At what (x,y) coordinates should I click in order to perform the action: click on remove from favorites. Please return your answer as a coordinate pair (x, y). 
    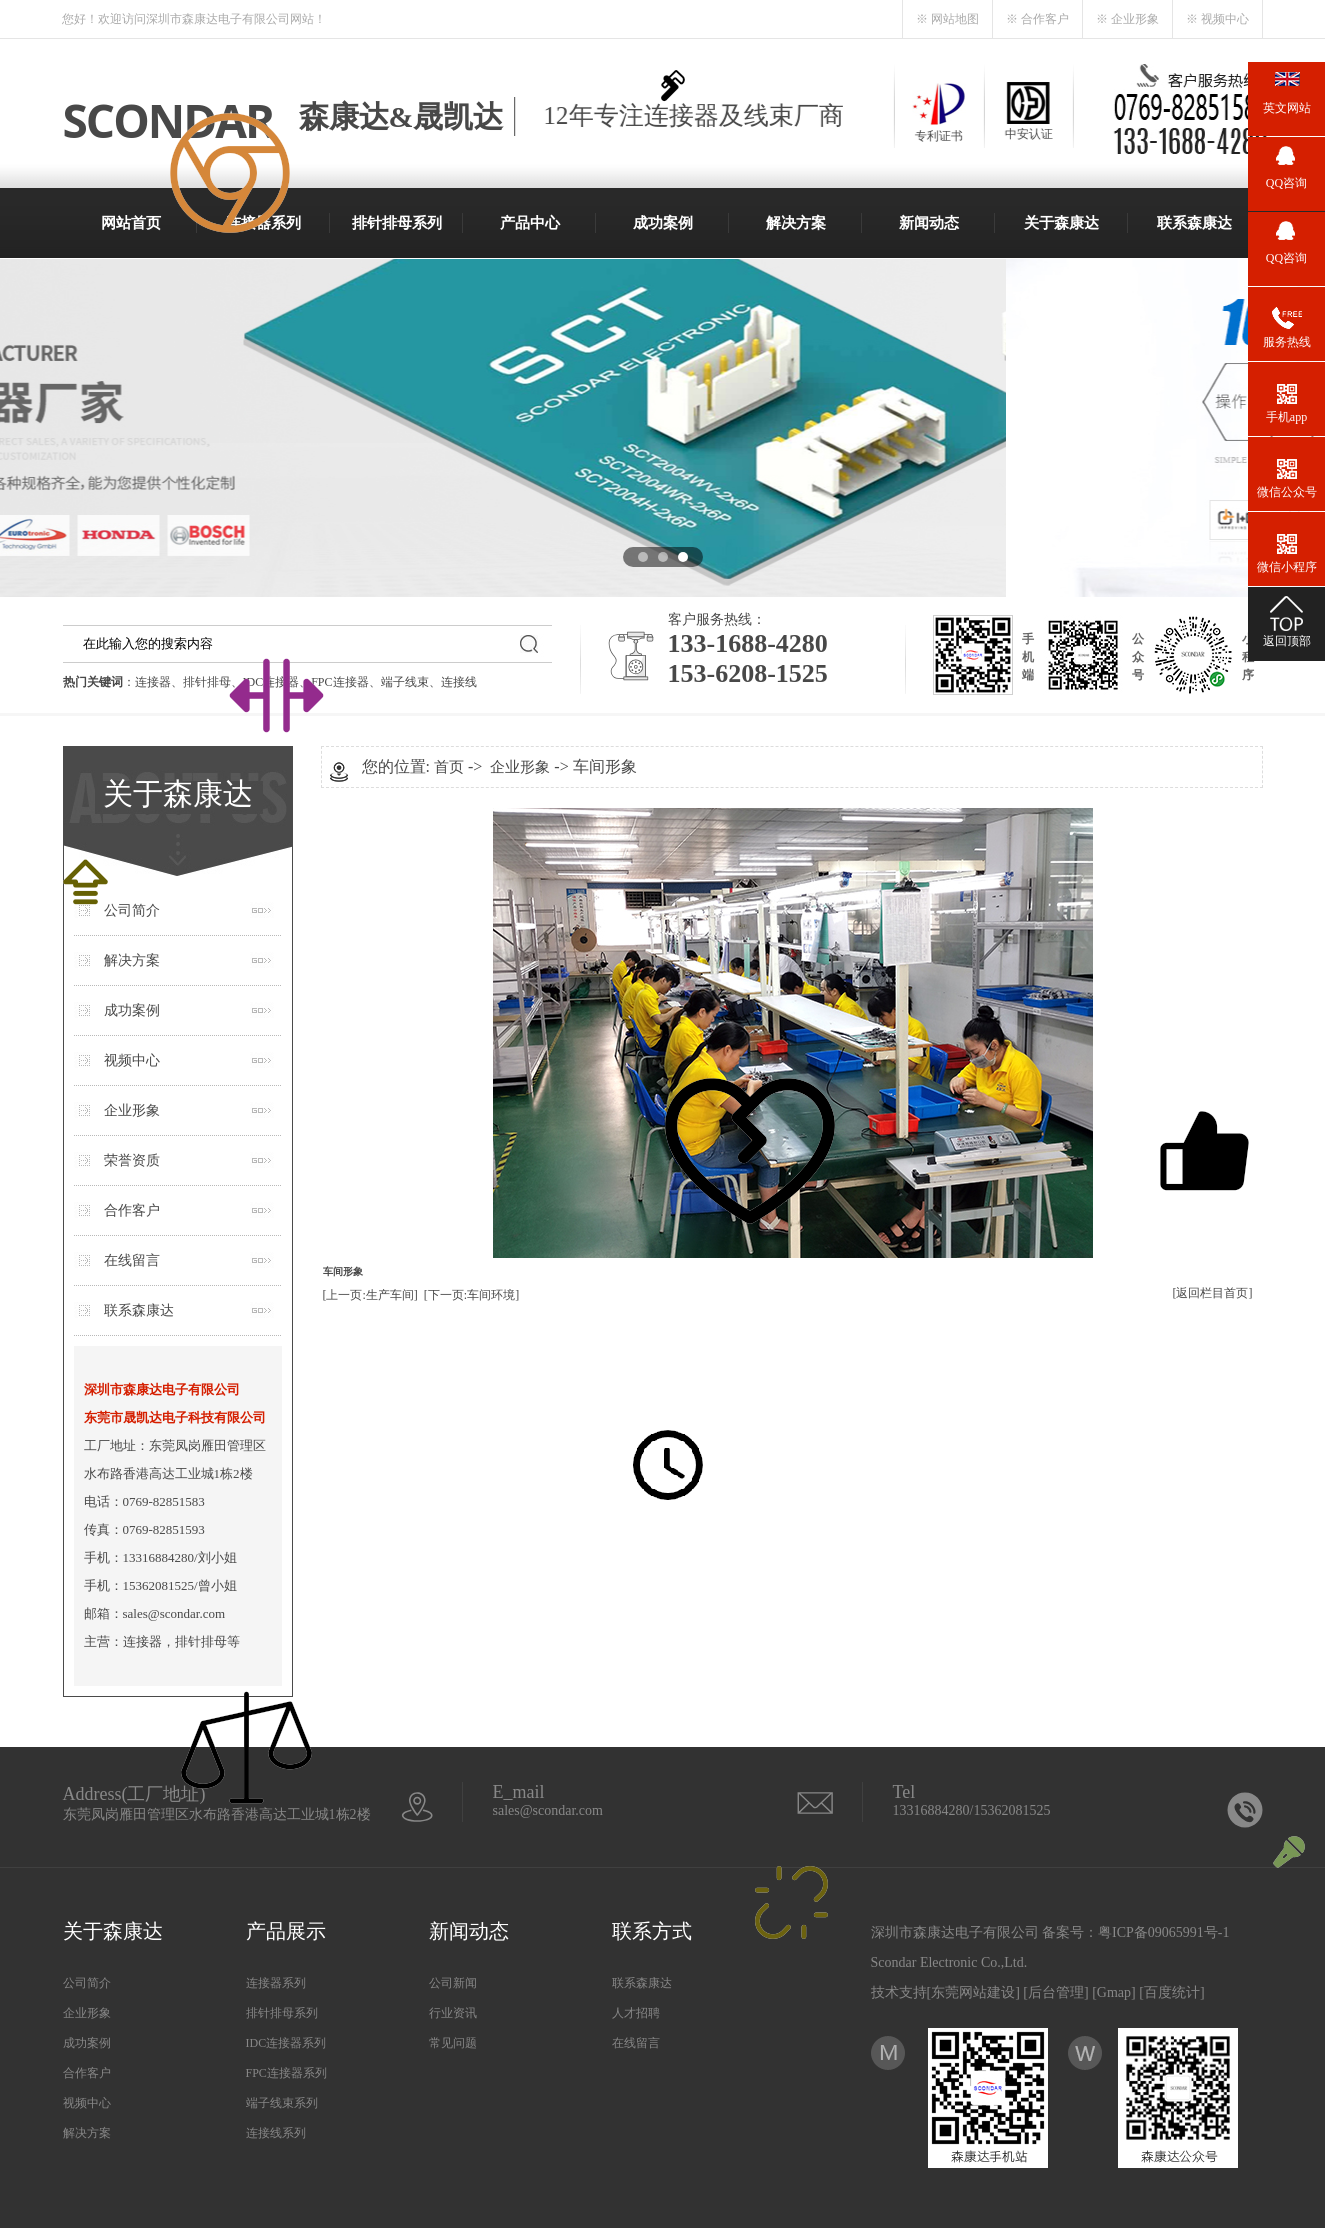
    Looking at the image, I should click on (750, 1145).